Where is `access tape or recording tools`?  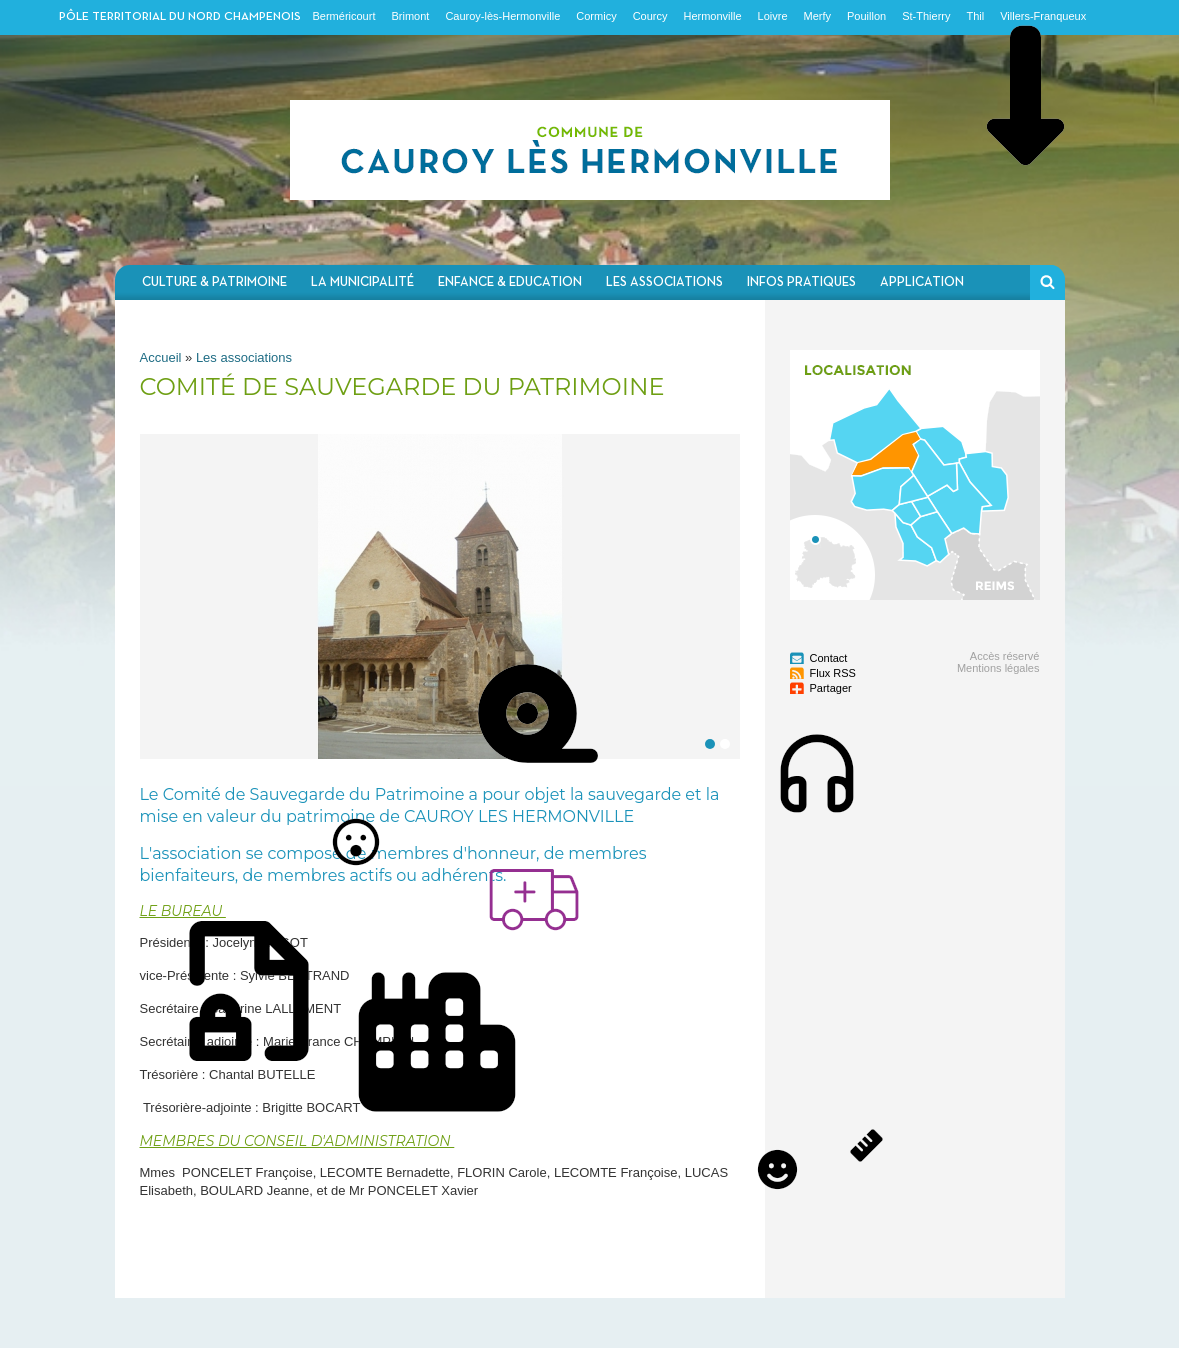 access tape or recording tools is located at coordinates (534, 713).